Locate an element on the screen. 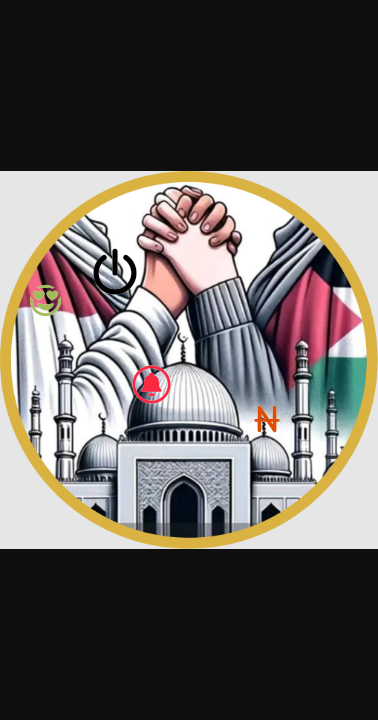  access notification settings is located at coordinates (151, 384).